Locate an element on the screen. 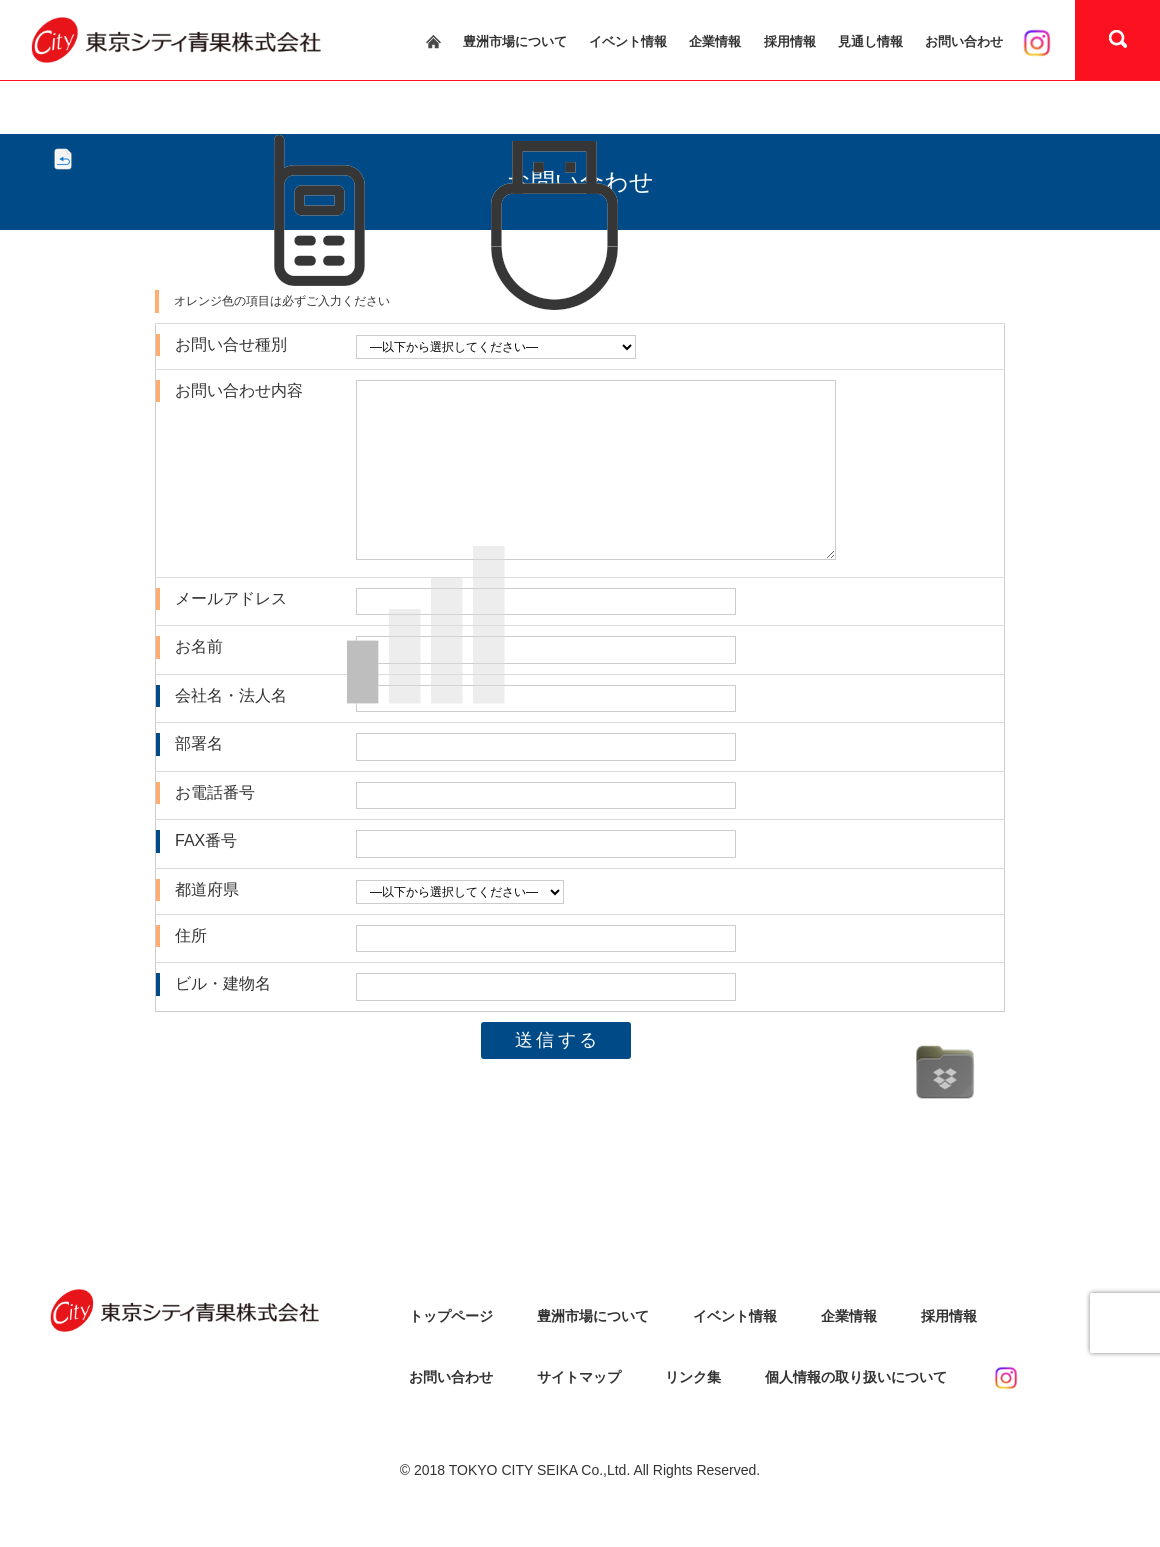 The height and width of the screenshot is (1547, 1160). access connected USB drive is located at coordinates (554, 225).